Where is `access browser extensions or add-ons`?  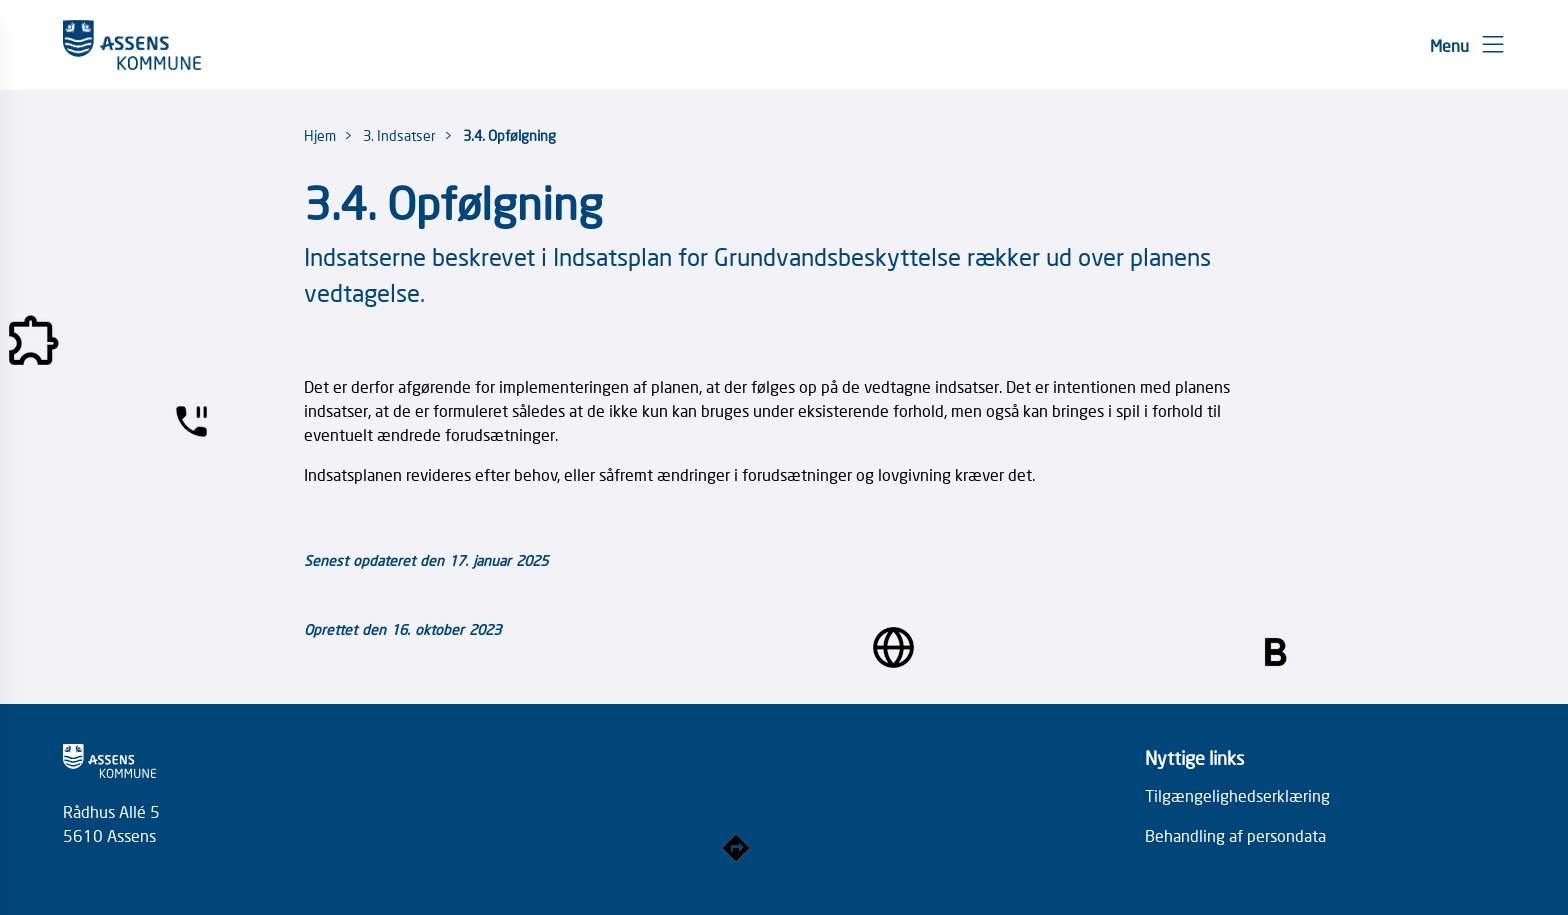
access browser extensions or add-ons is located at coordinates (34, 339).